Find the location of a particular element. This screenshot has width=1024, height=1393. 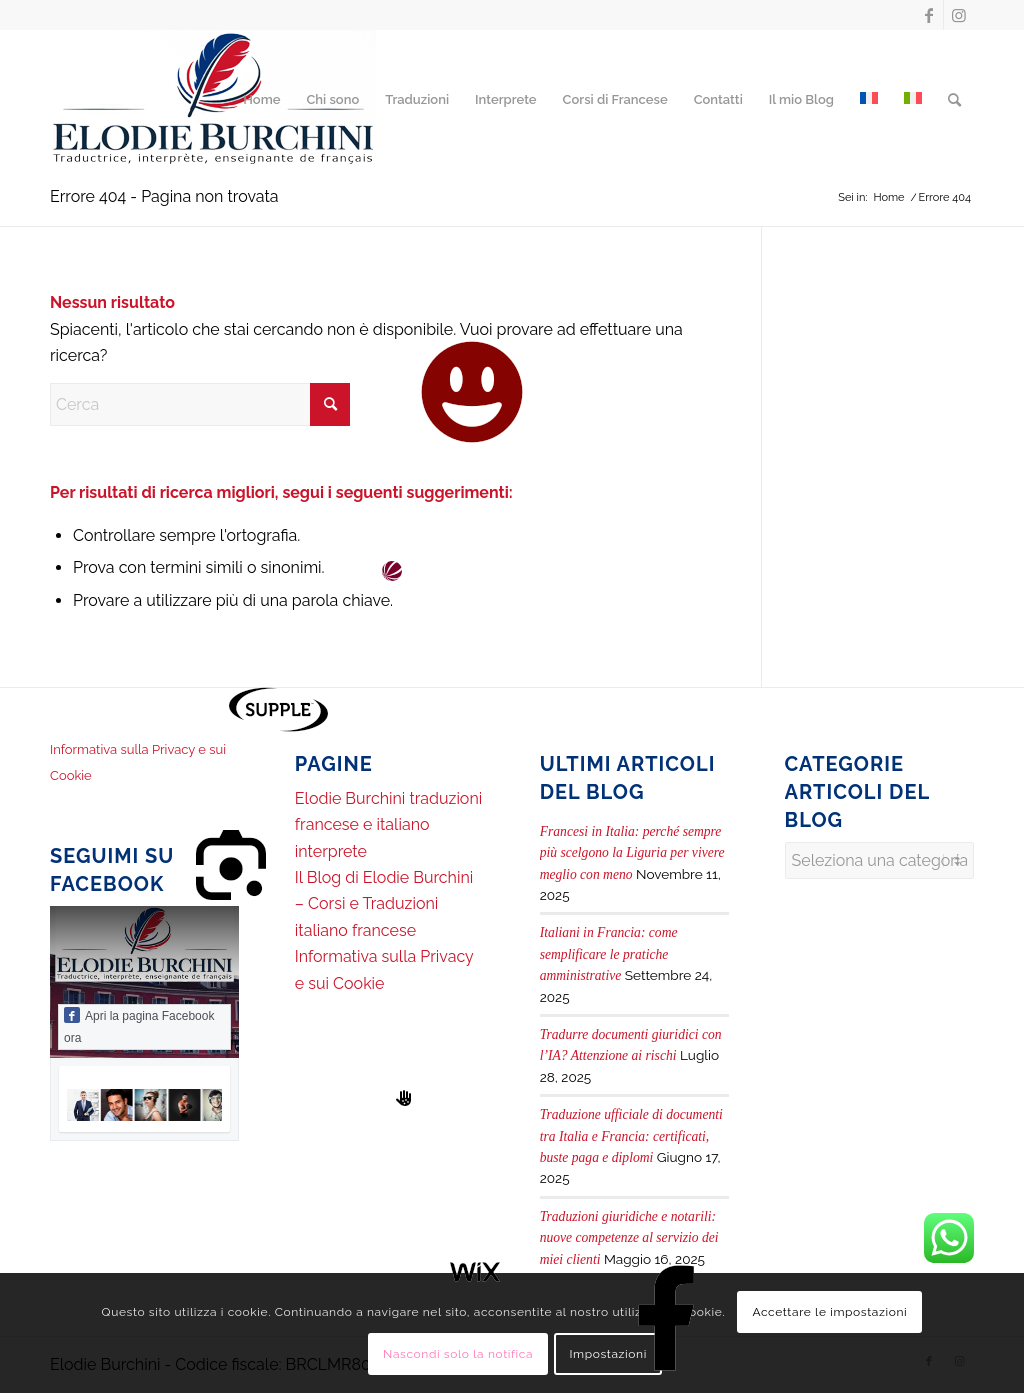

open Facebook app is located at coordinates (665, 1318).